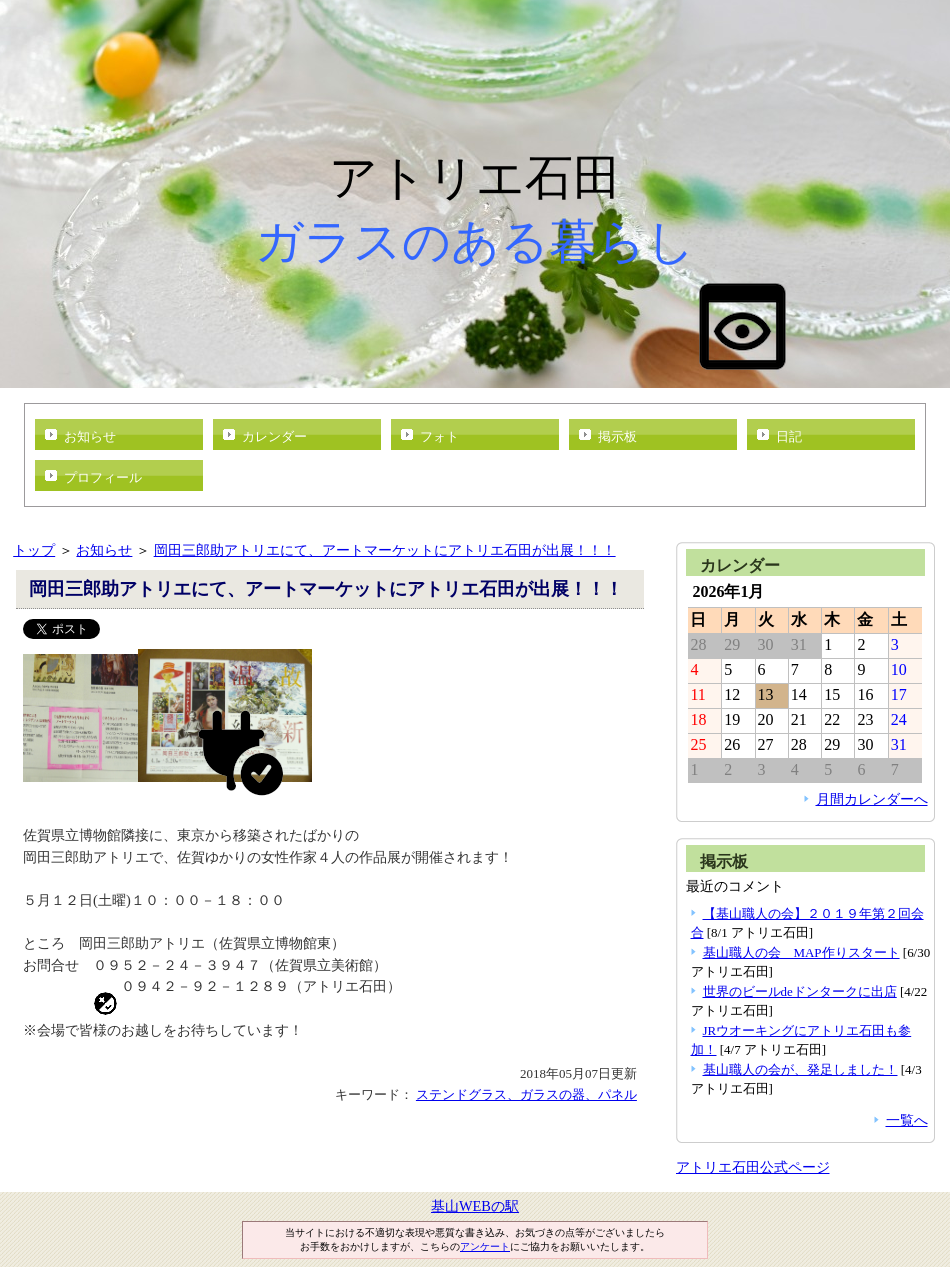 This screenshot has width=950, height=1267. Describe the element at coordinates (105, 1003) in the screenshot. I see `indicates an unreliable or intermittent test result` at that location.